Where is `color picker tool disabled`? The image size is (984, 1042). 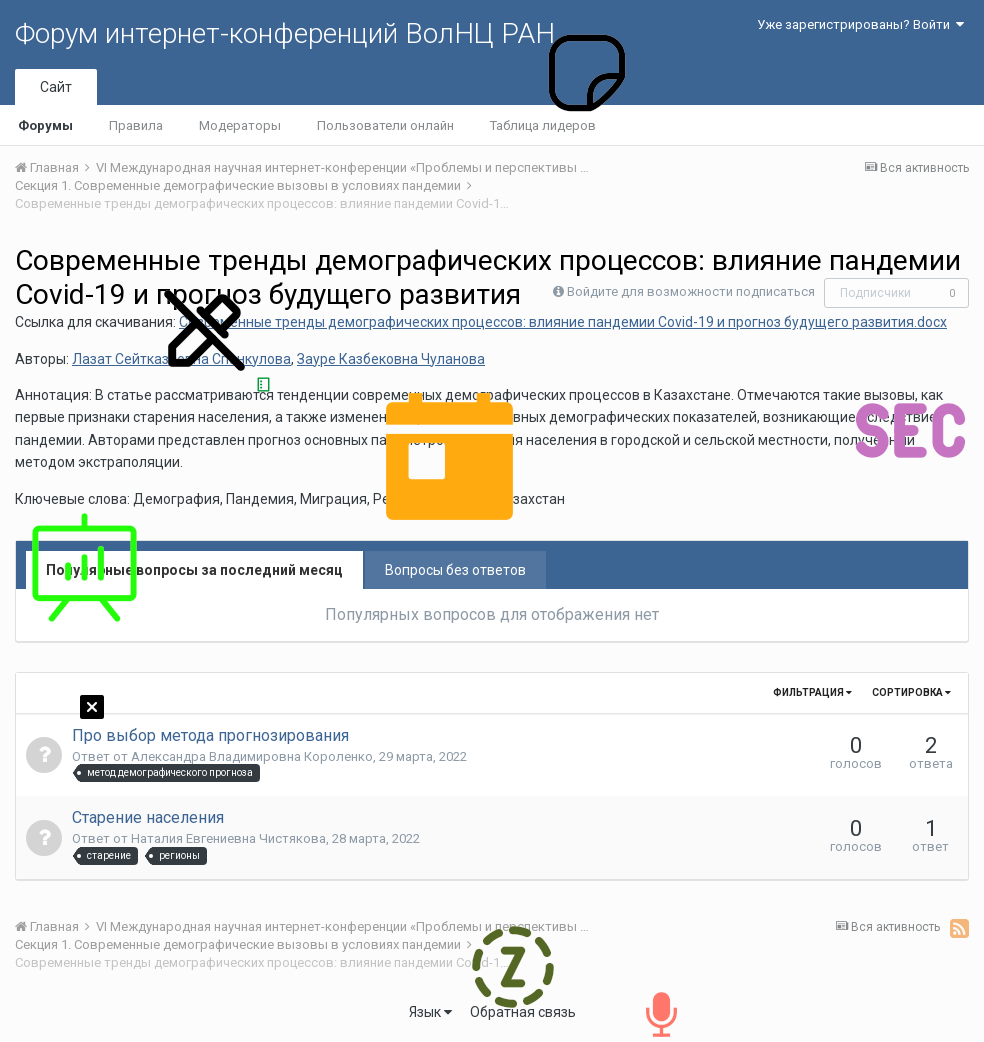 color picker tool disabled is located at coordinates (204, 330).